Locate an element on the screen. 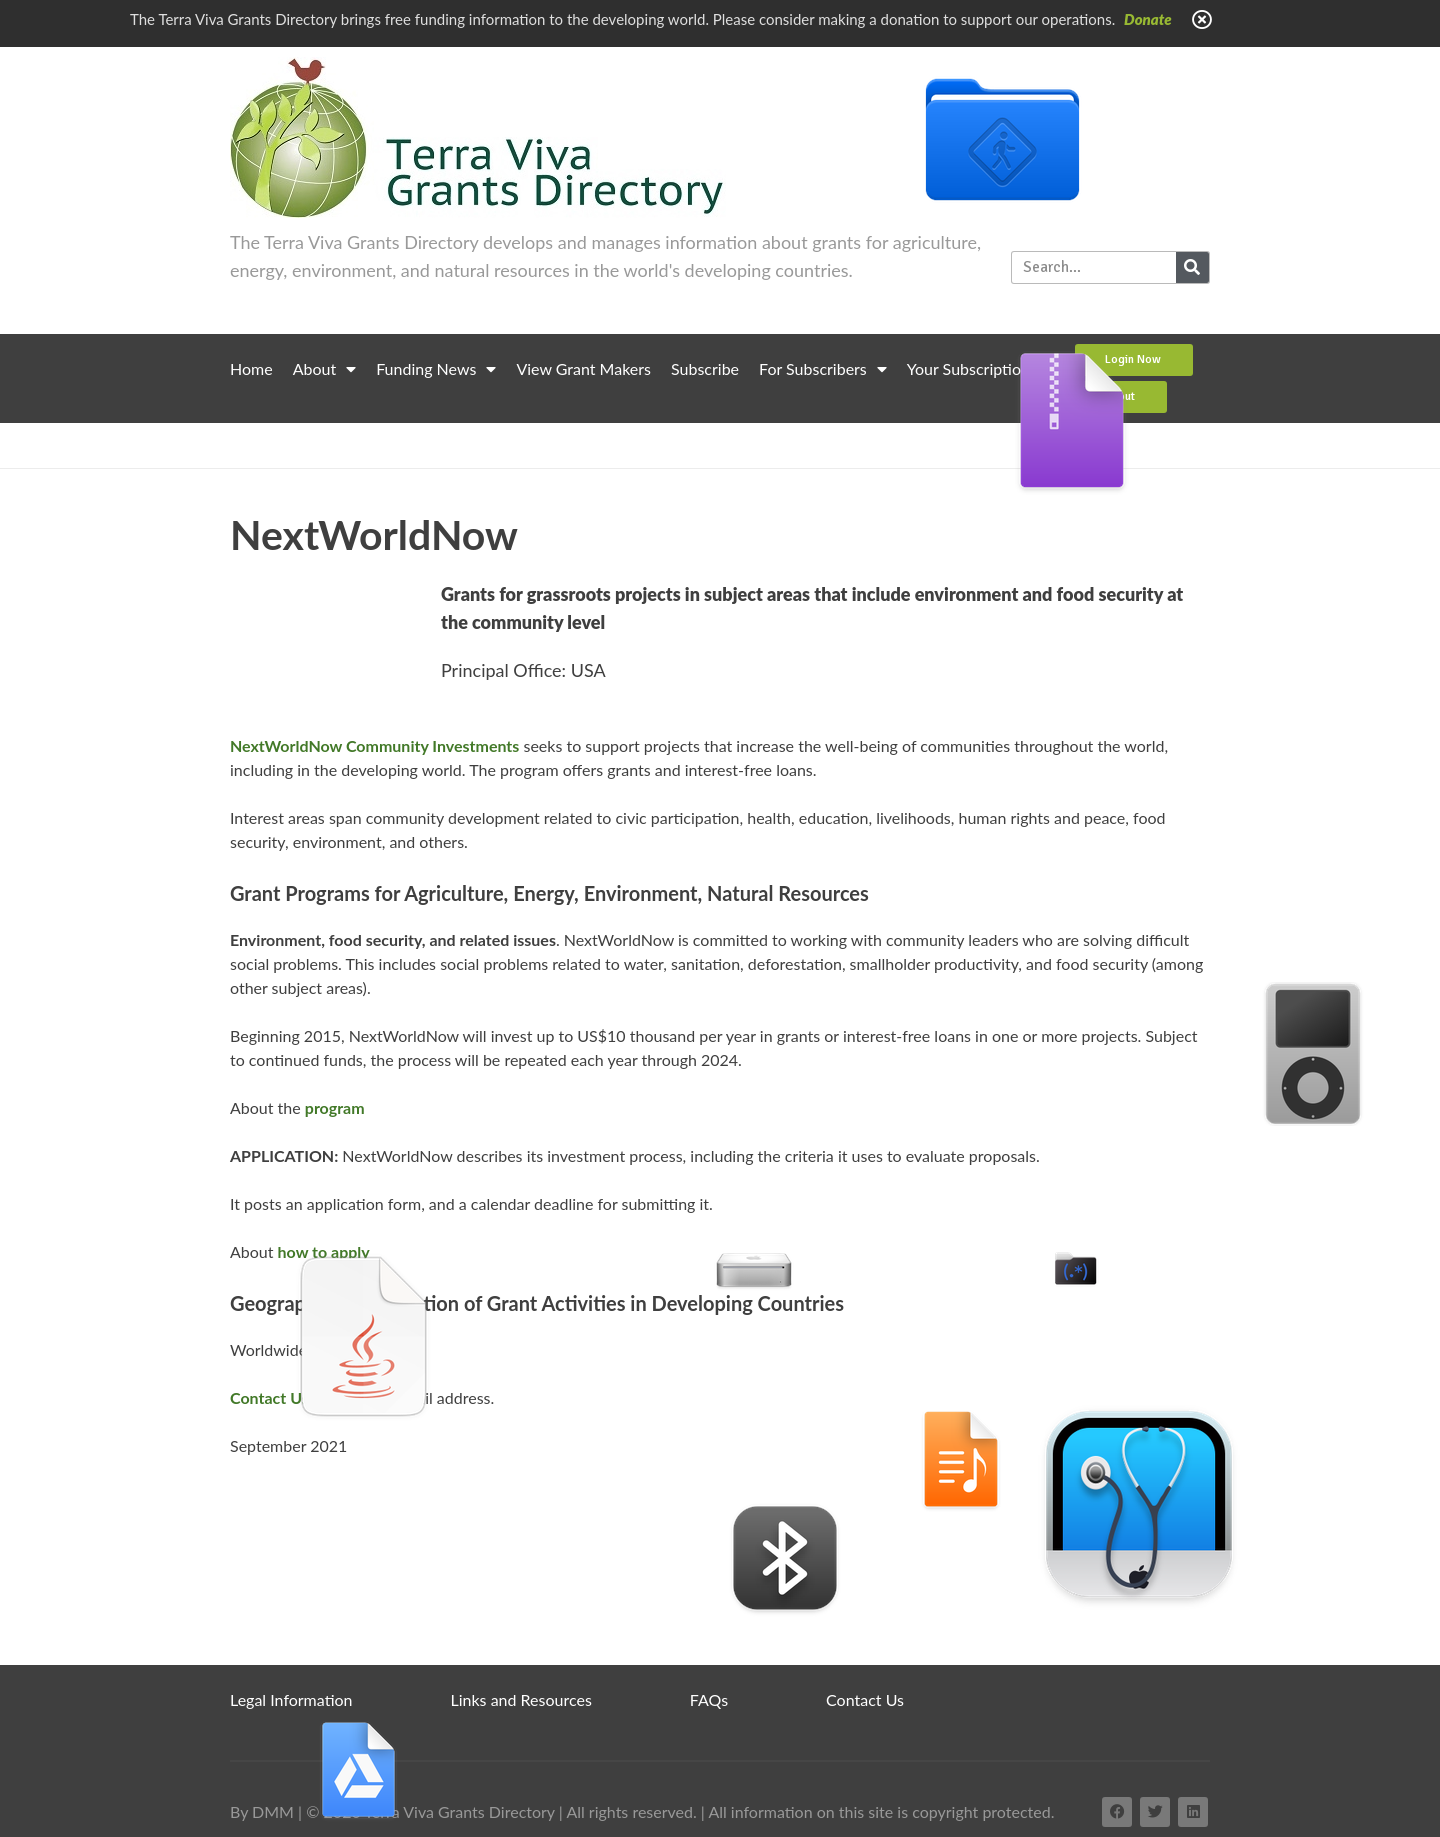 The image size is (1440, 1837). a bzip-compressed tar archive file is located at coordinates (1072, 423).